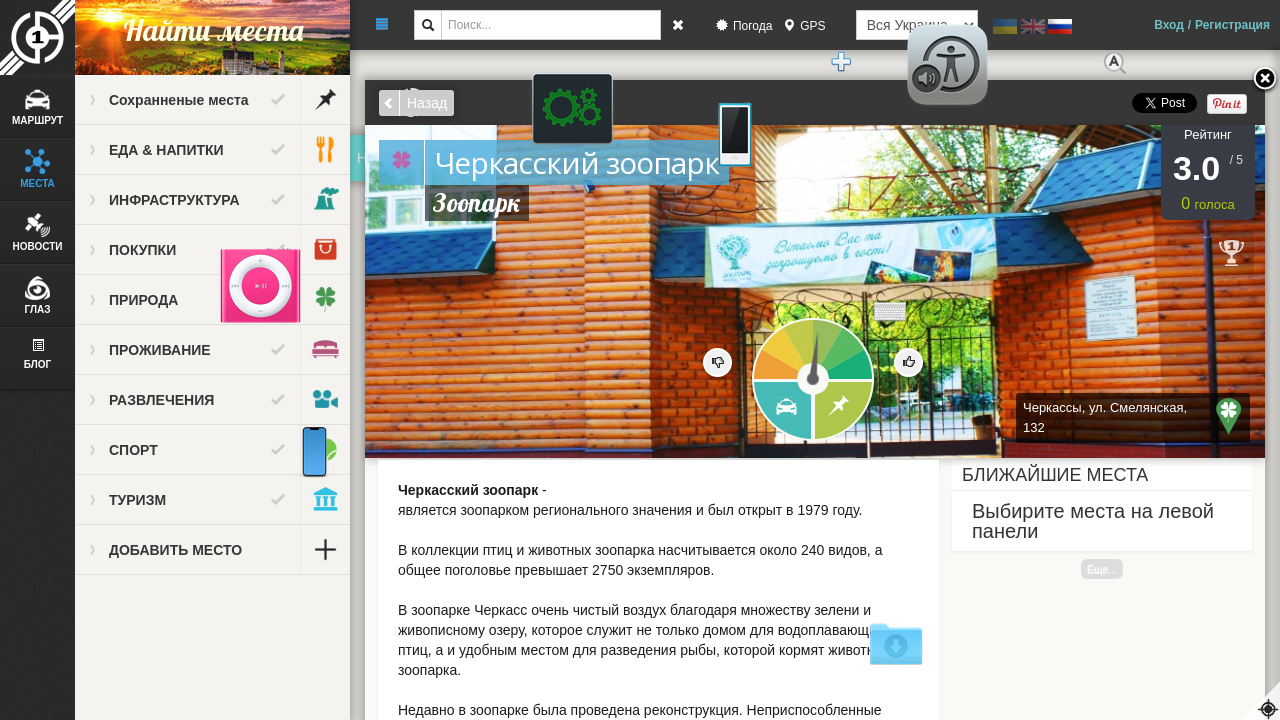  I want to click on run an iTerm2 automation script, so click(572, 108).